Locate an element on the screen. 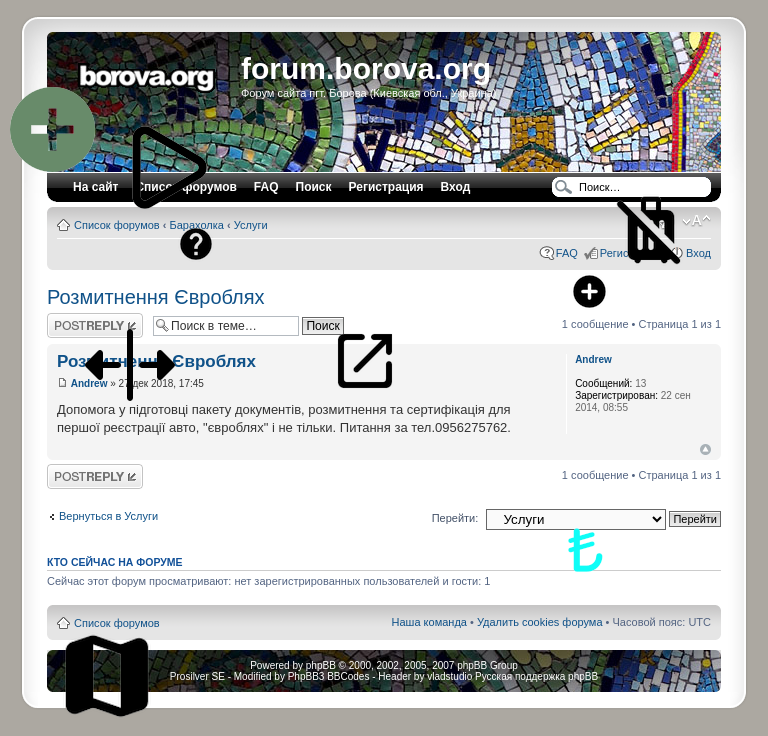 This screenshot has height=736, width=768. access help or support is located at coordinates (196, 244).